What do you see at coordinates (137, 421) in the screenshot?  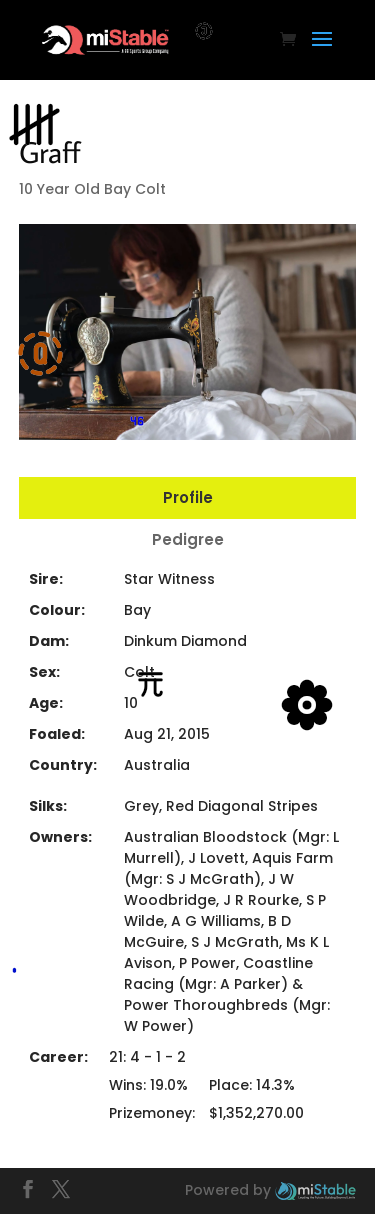 I see `displays the number 46 as a label or badge` at bounding box center [137, 421].